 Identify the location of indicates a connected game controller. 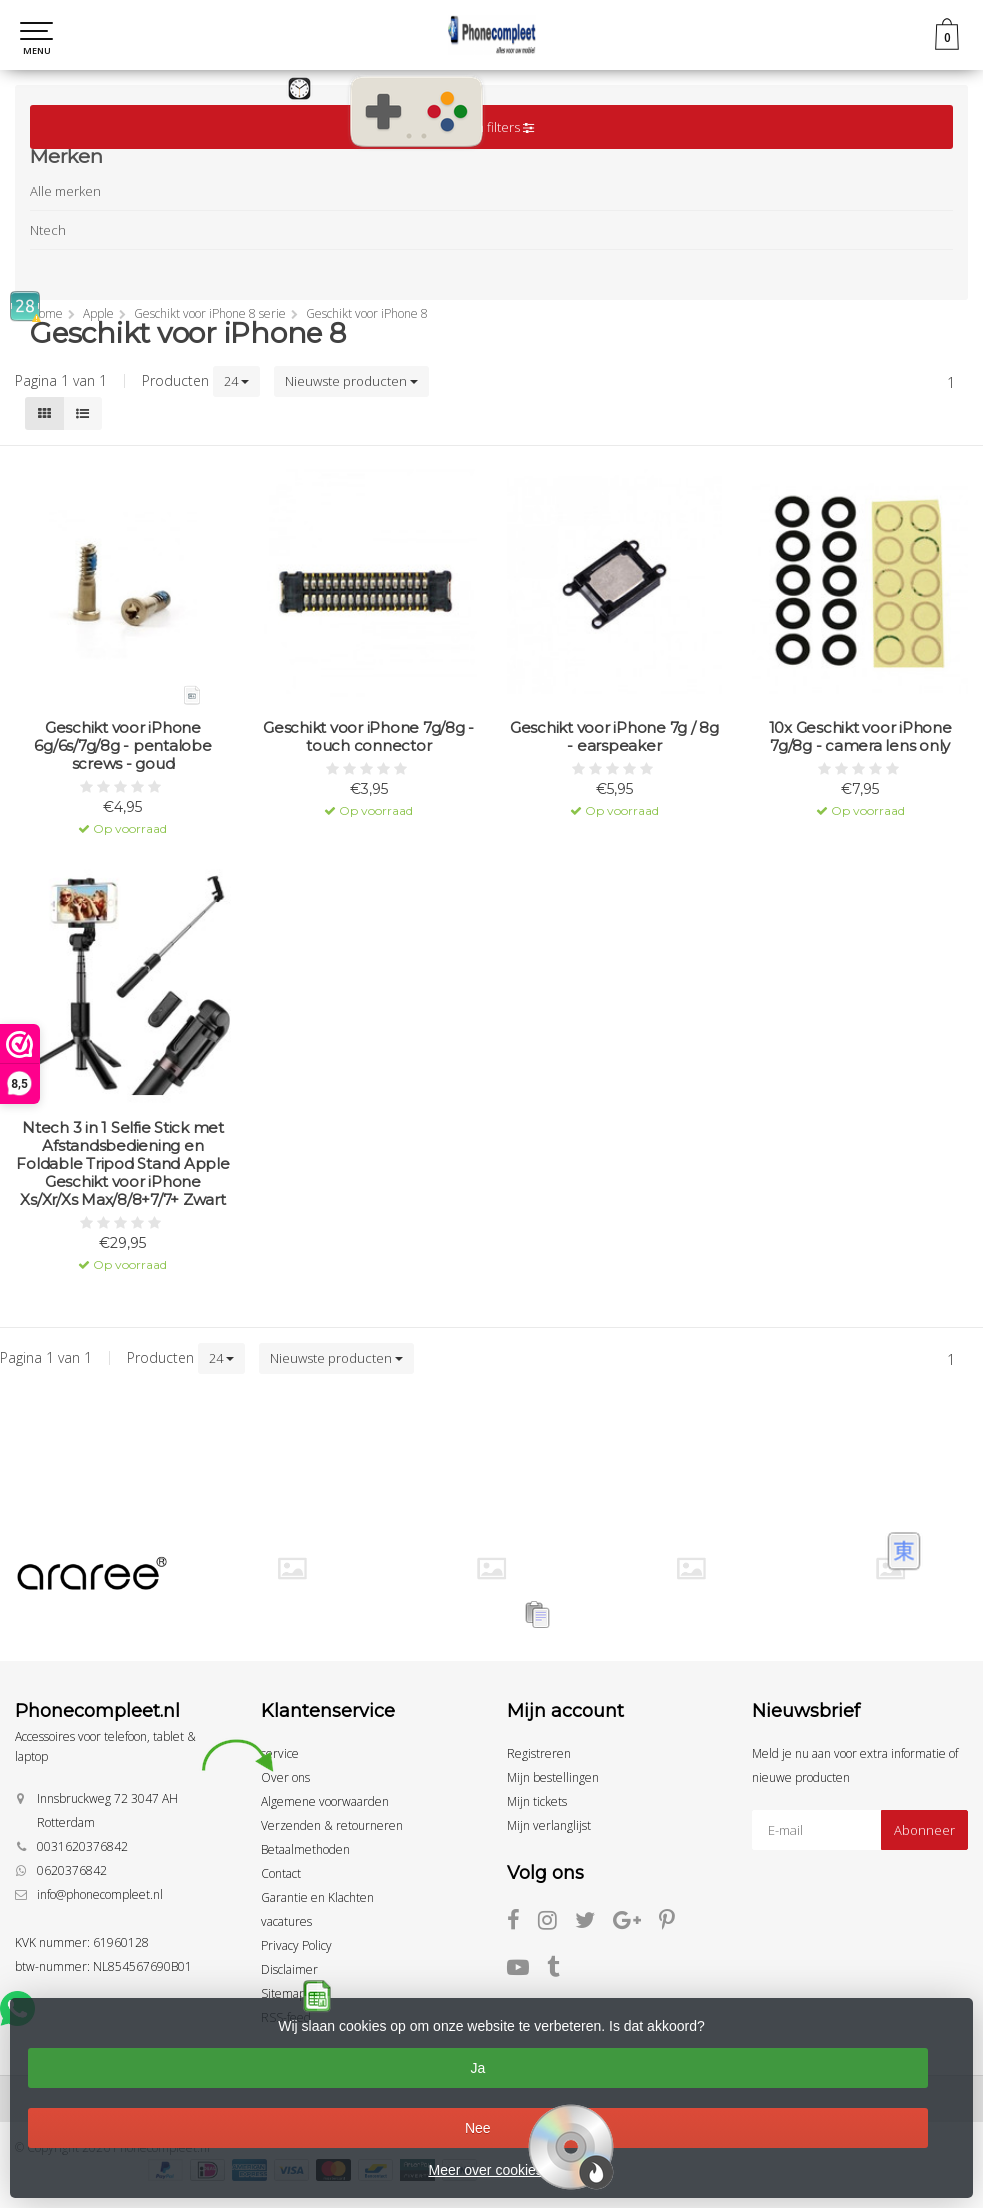
(416, 111).